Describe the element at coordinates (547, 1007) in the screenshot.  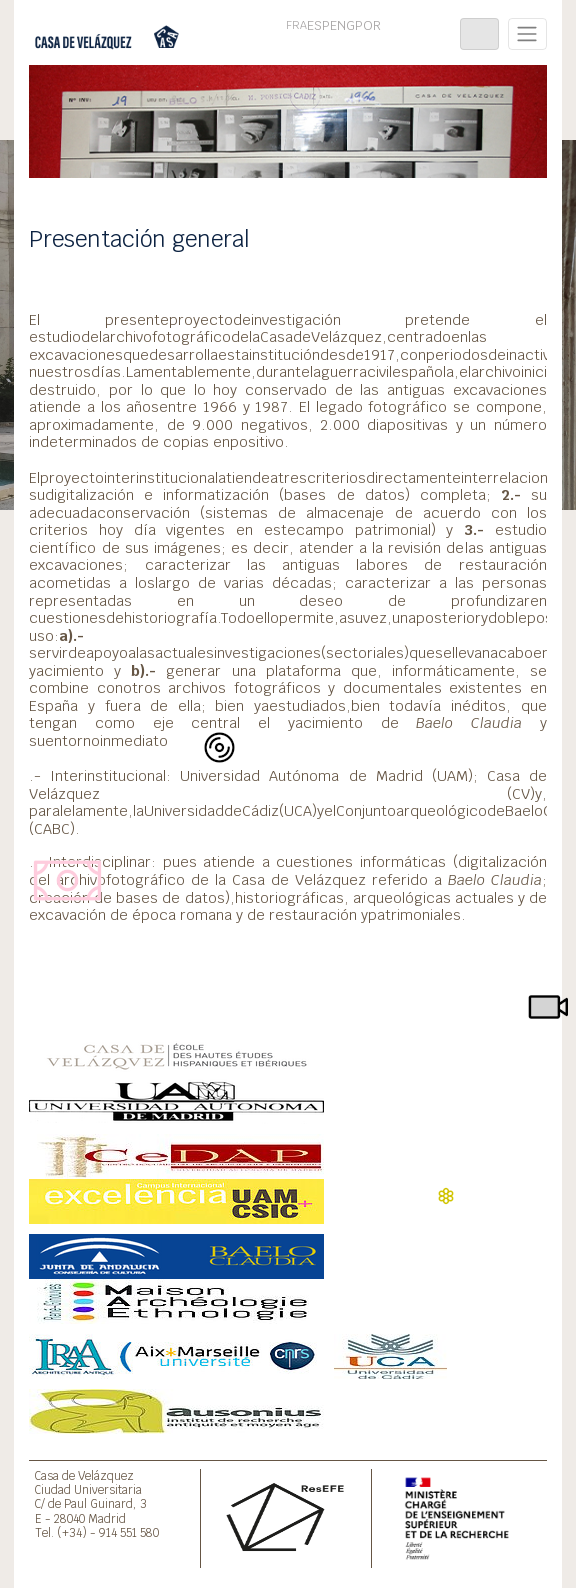
I see `start a video call` at that location.